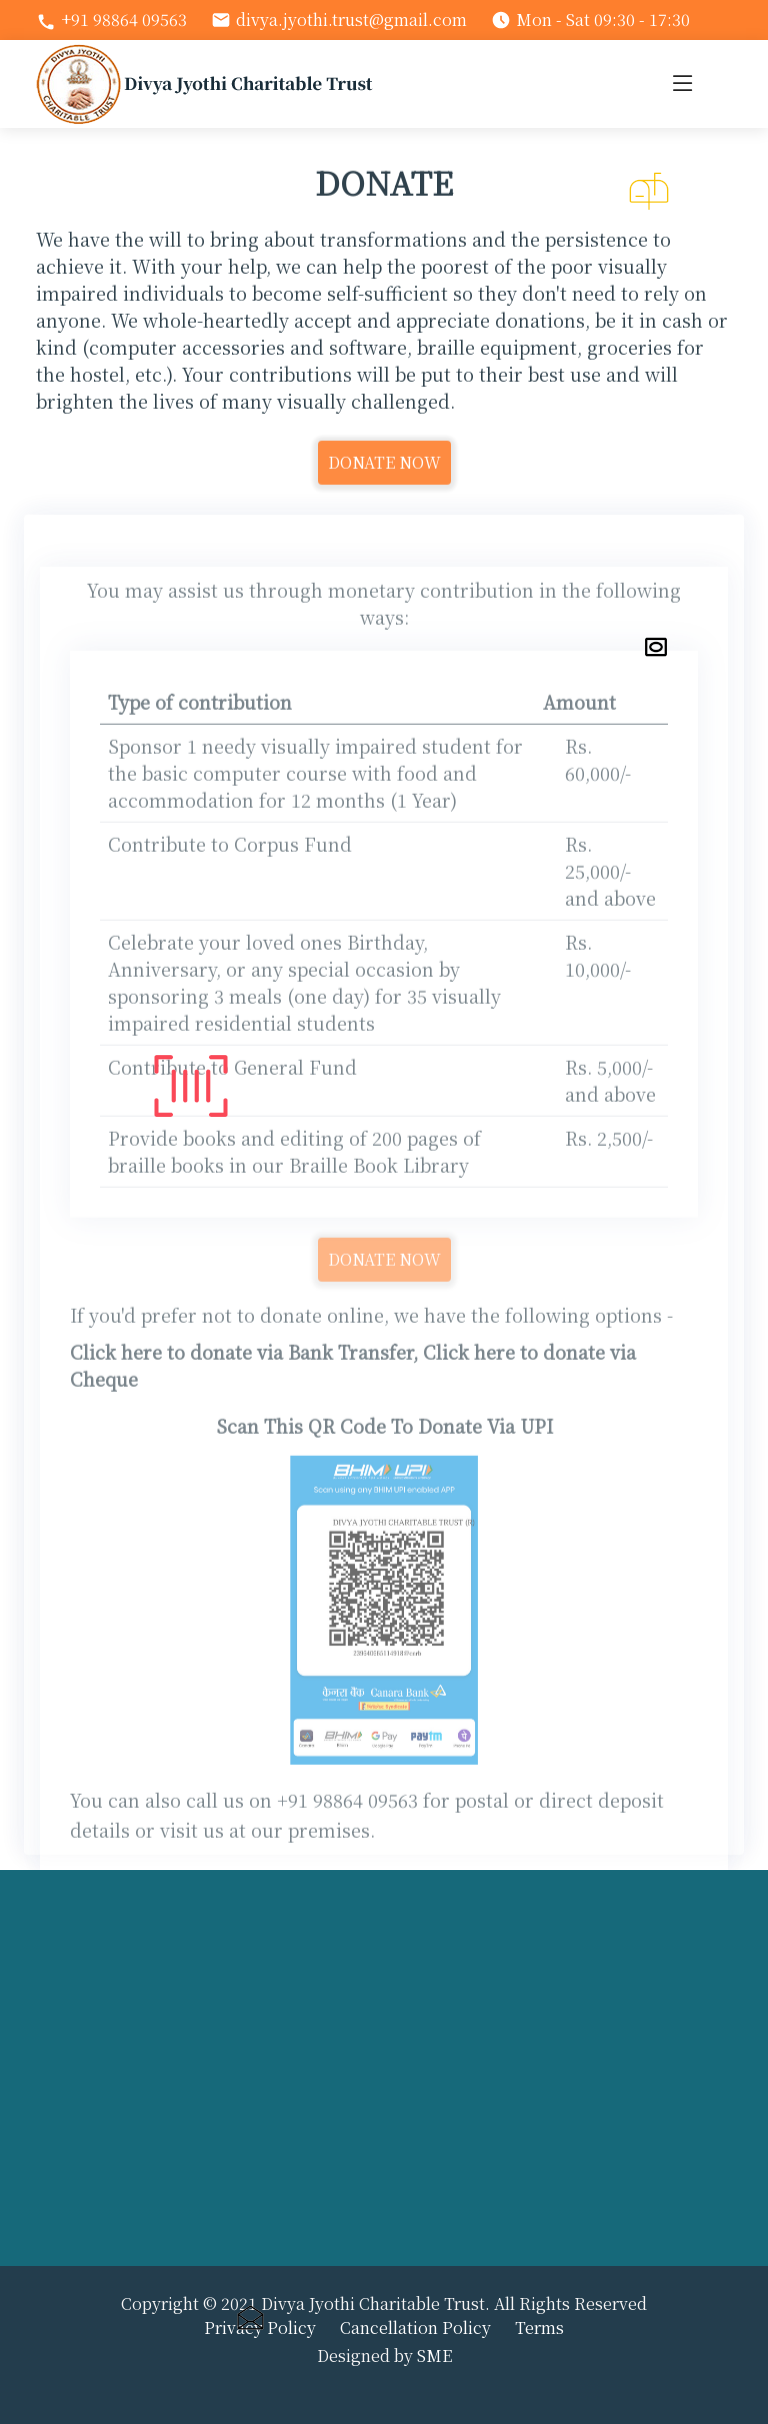 The height and width of the screenshot is (2424, 768). What do you see at coordinates (191, 1086) in the screenshot?
I see `scan a barcode` at bounding box center [191, 1086].